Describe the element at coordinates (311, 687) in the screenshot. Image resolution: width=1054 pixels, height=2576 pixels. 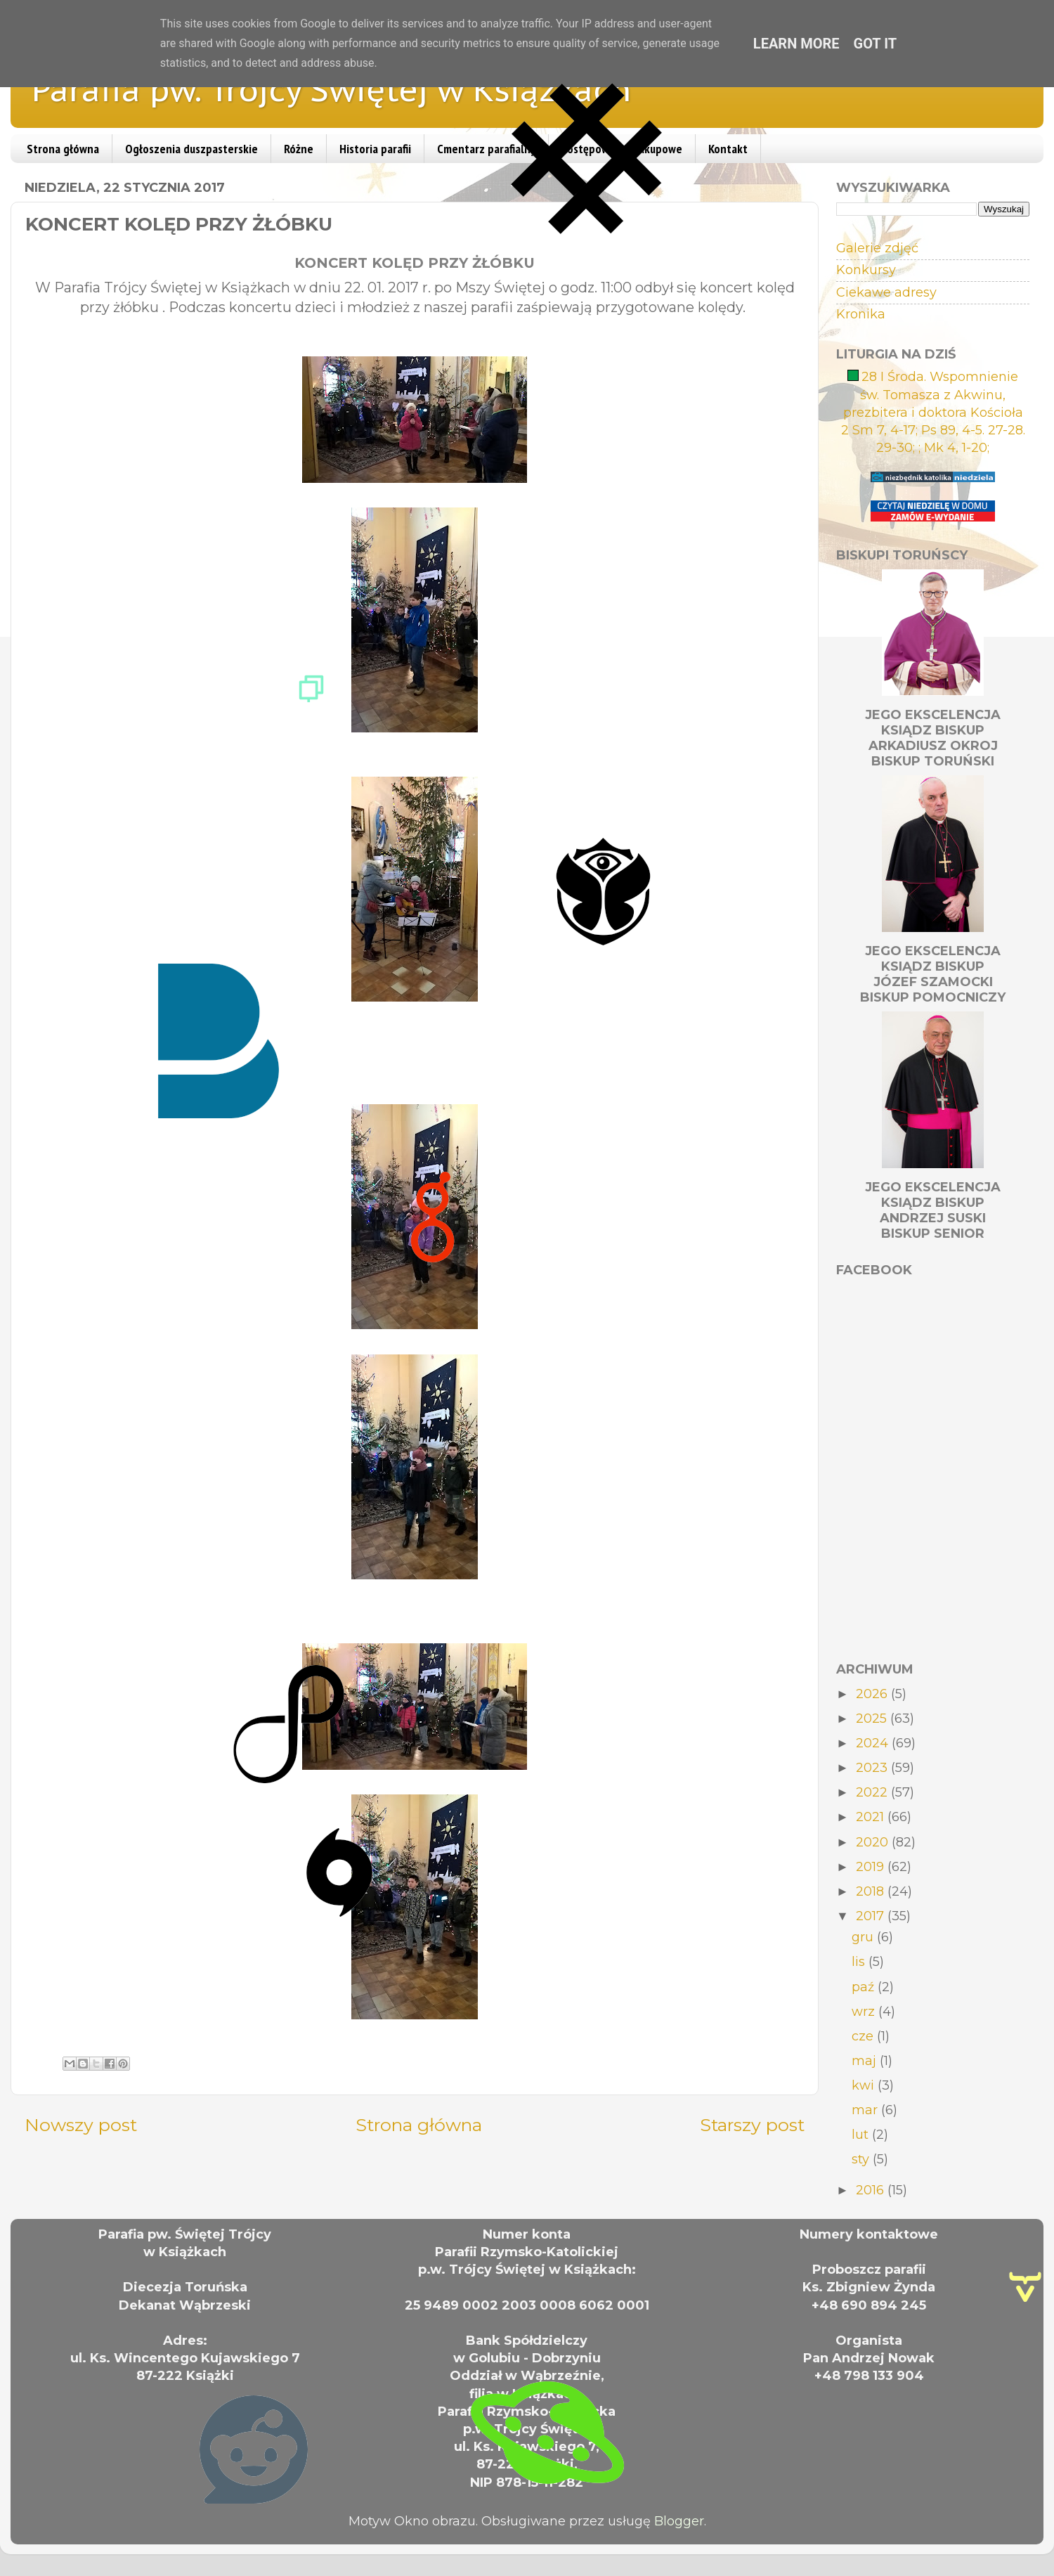
I see `aed electrode pads for defibrillator device` at that location.